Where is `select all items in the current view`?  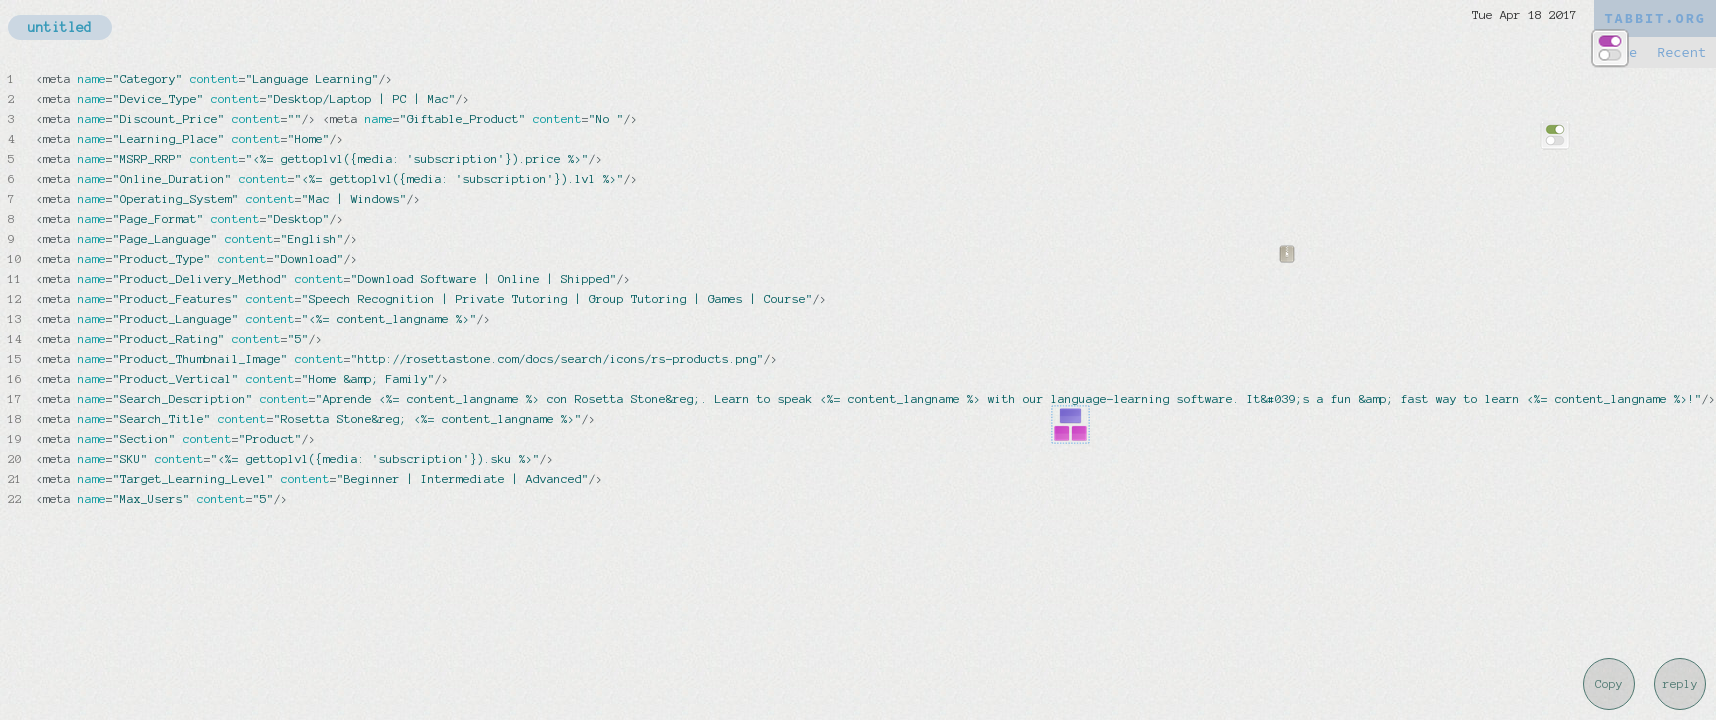 select all items in the current view is located at coordinates (1070, 424).